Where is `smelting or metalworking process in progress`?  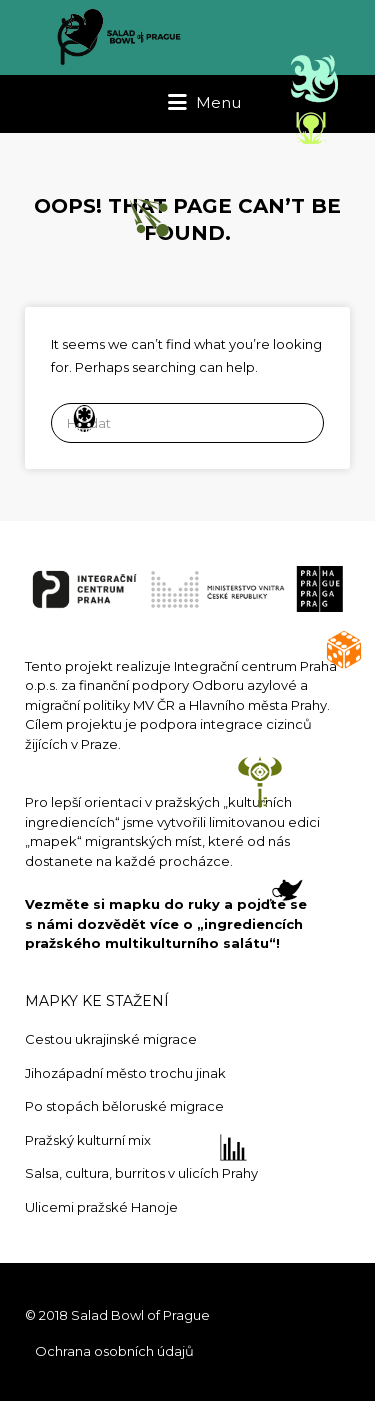 smelting or metalworking process in progress is located at coordinates (311, 128).